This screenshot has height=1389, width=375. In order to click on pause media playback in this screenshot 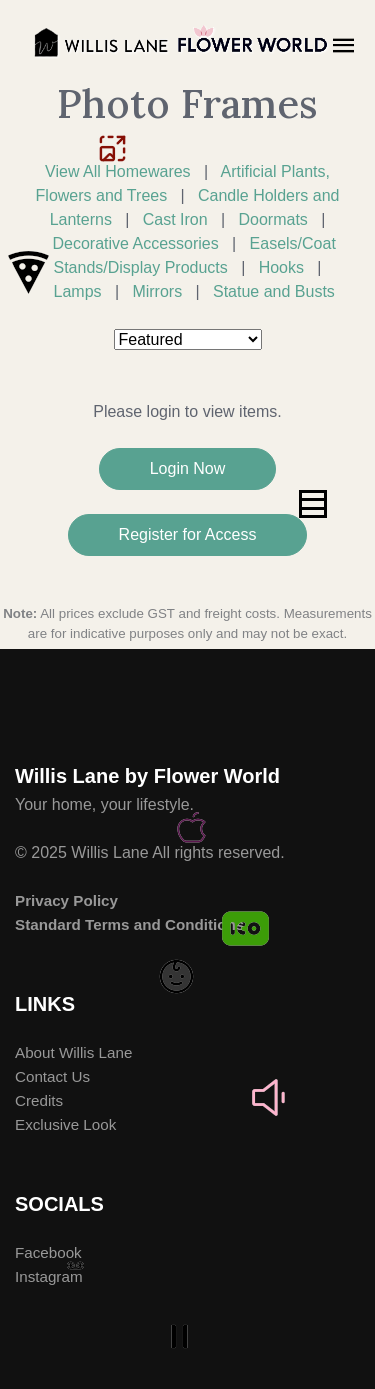, I will do `click(179, 1336)`.